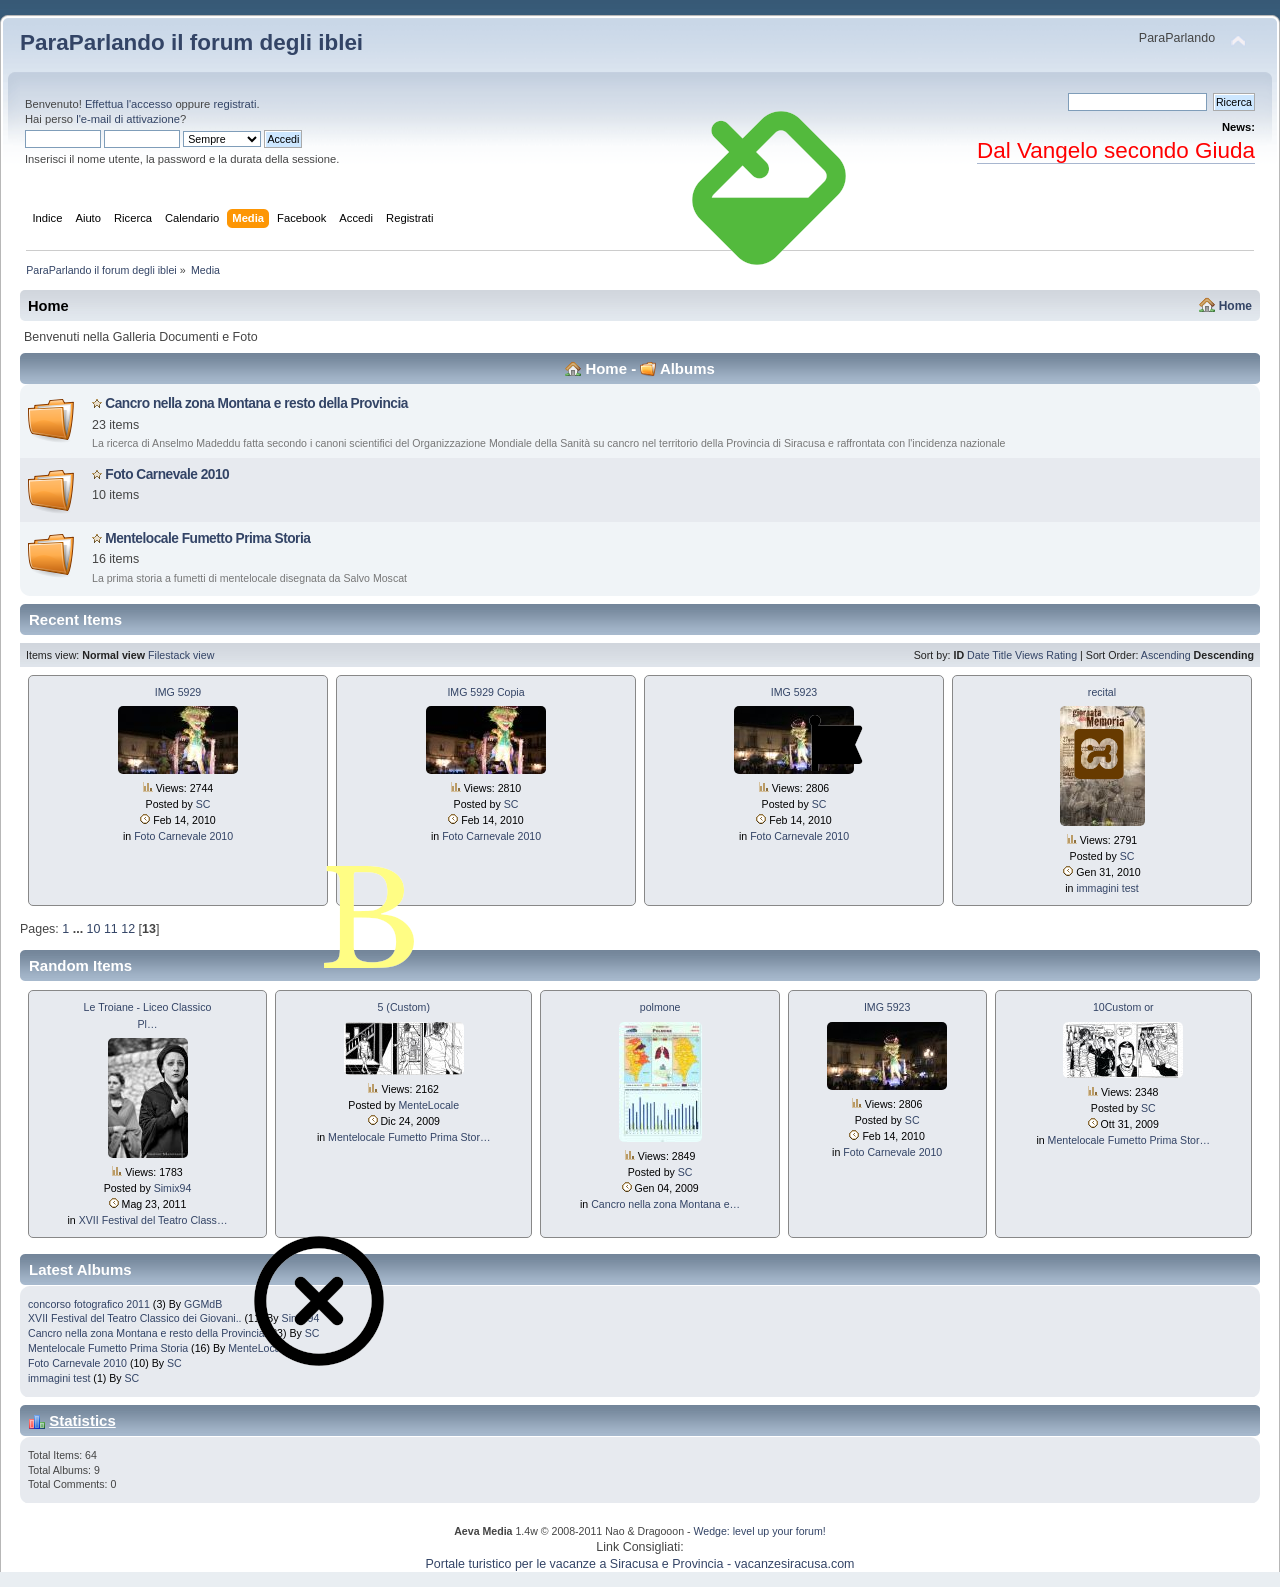 The width and height of the screenshot is (1280, 1587). Describe the element at coordinates (769, 188) in the screenshot. I see `fill an area with color` at that location.